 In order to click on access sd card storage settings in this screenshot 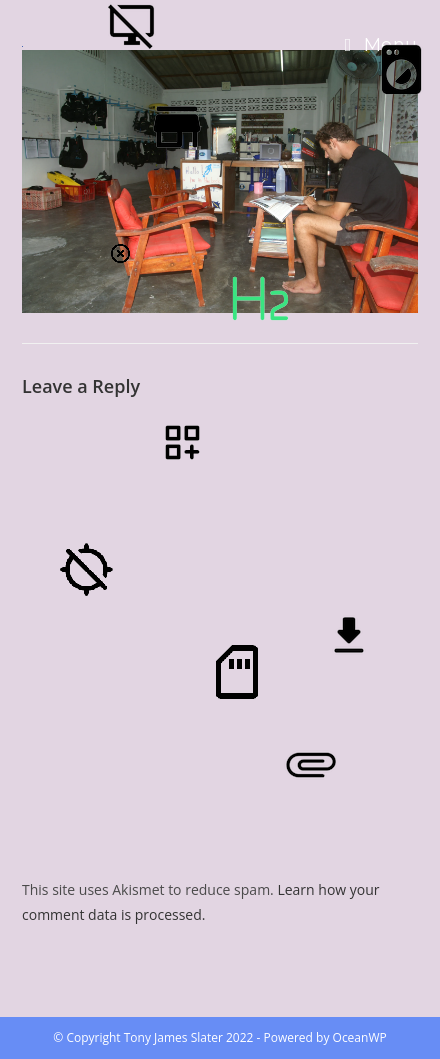, I will do `click(237, 672)`.